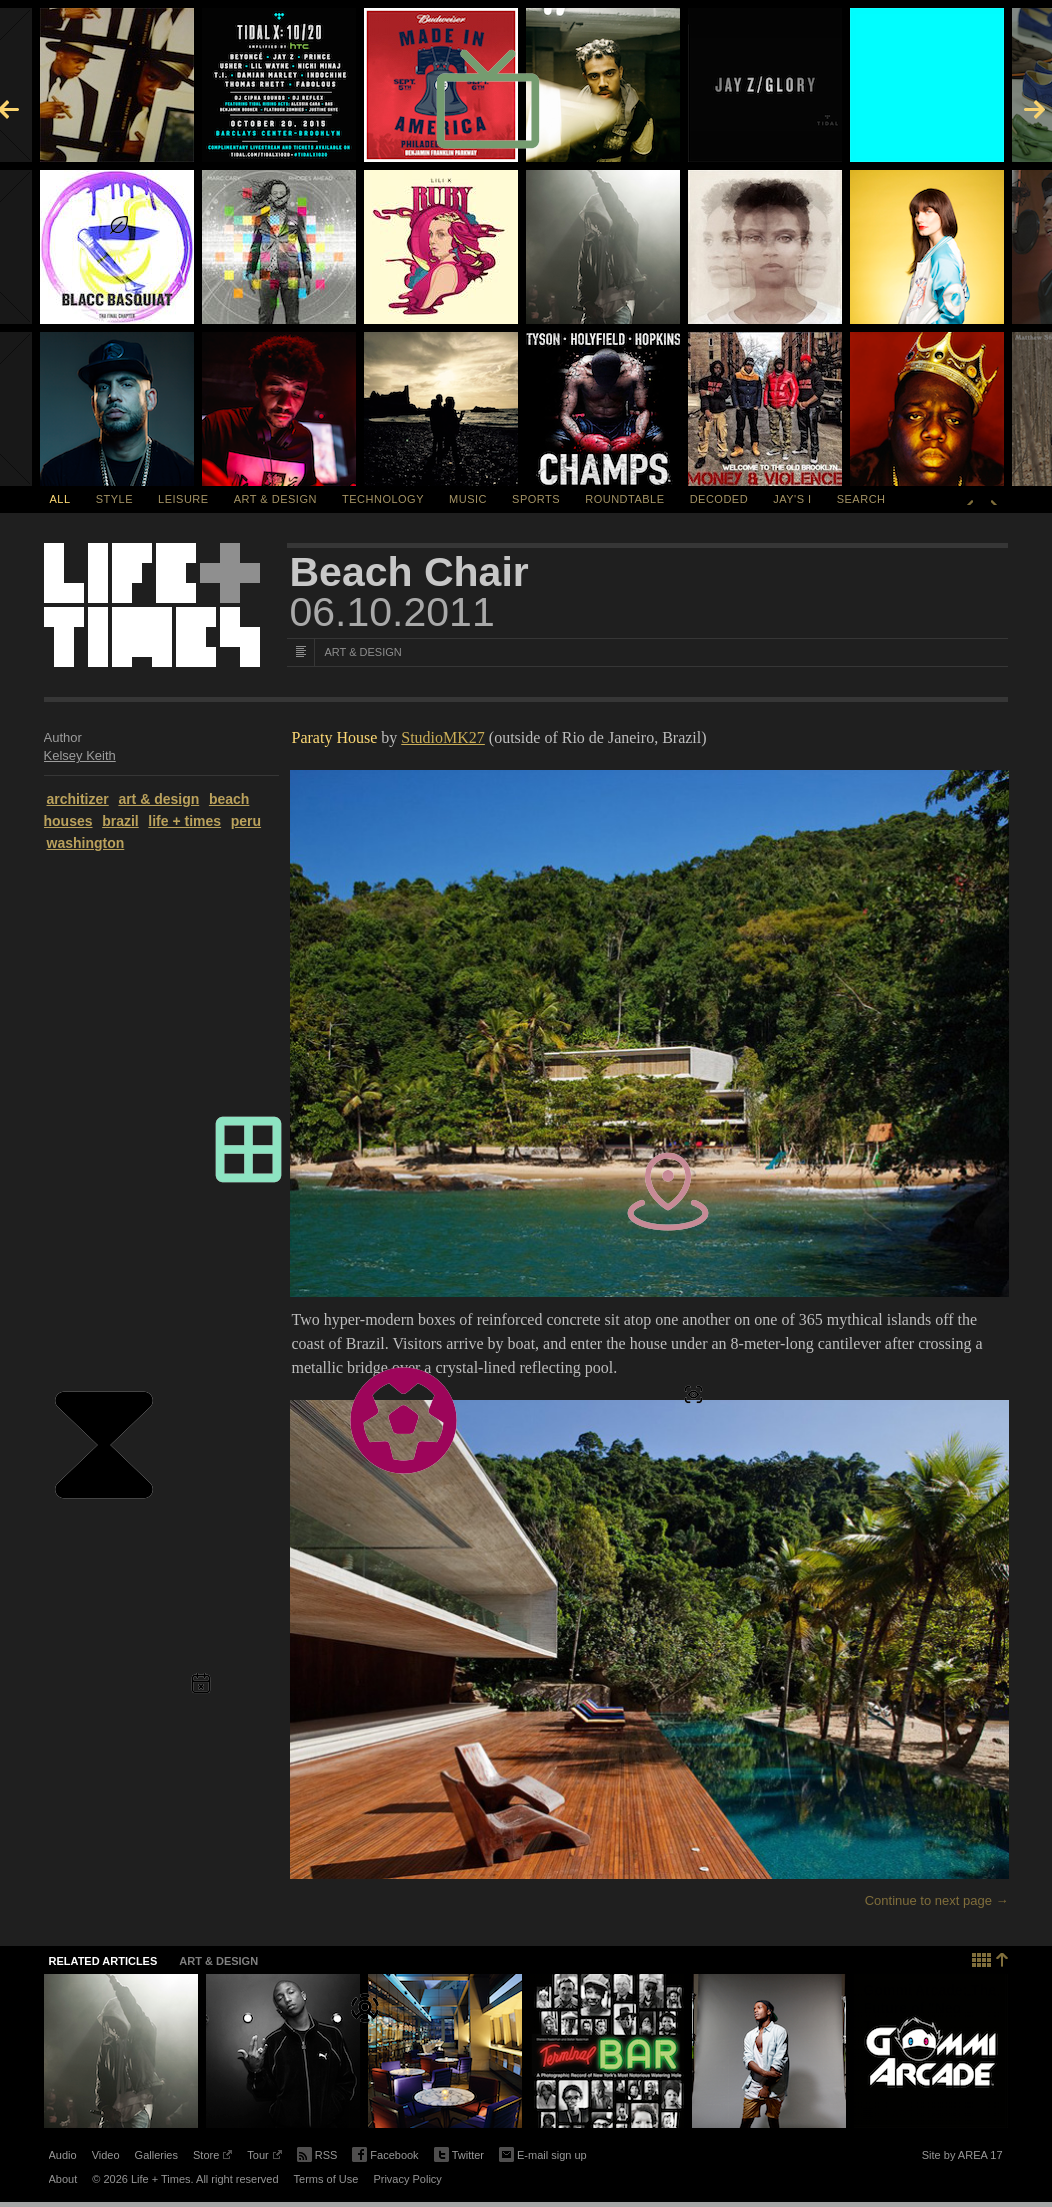 The height and width of the screenshot is (2207, 1052). Describe the element at coordinates (693, 1394) in the screenshot. I see `scan with eye recognition` at that location.